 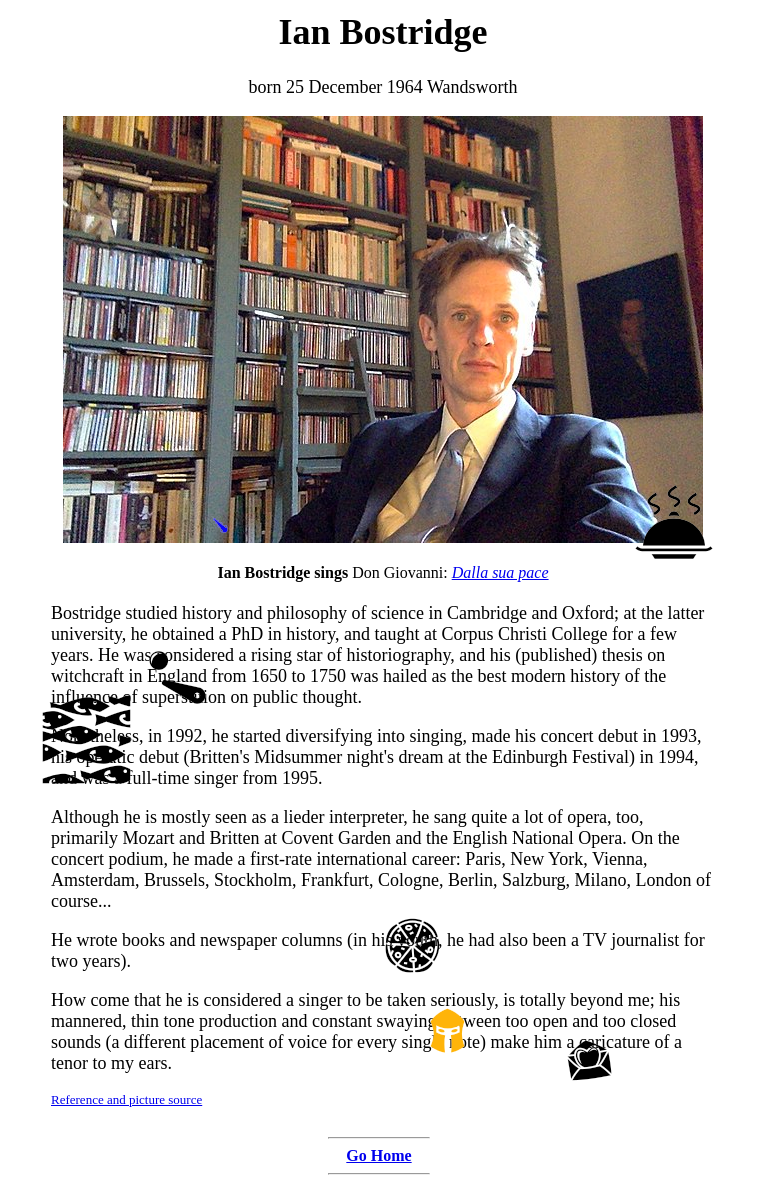 What do you see at coordinates (86, 739) in the screenshot?
I see `indicates marine life or aquarium feature in a game` at bounding box center [86, 739].